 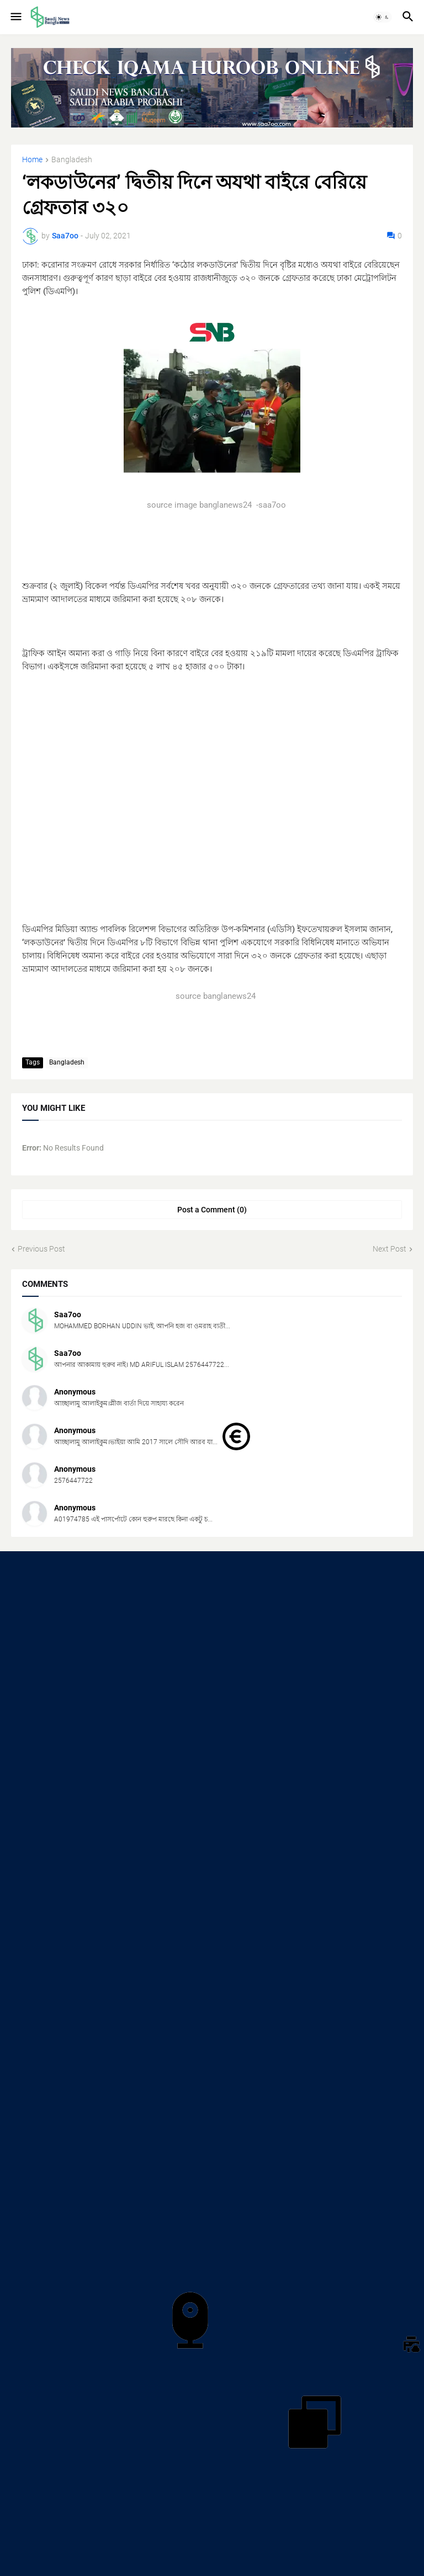 I want to click on view euro currency balance, so click(x=236, y=1436).